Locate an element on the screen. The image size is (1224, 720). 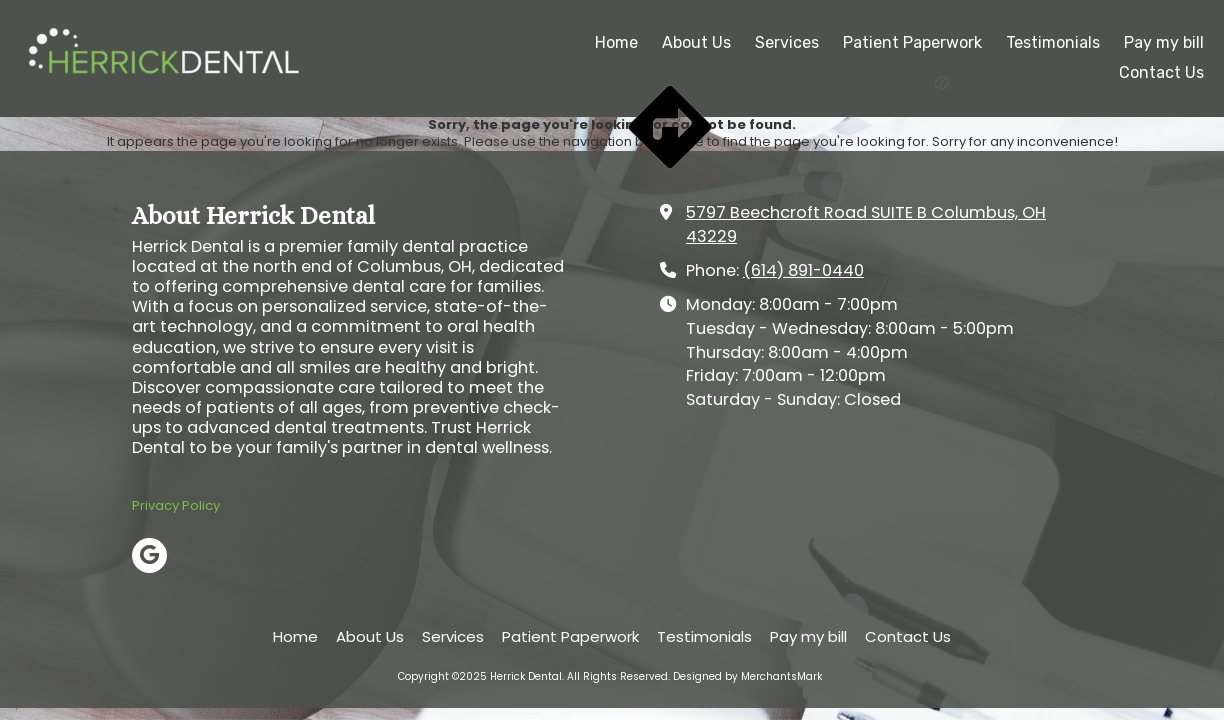
get directions to a destination is located at coordinates (670, 127).